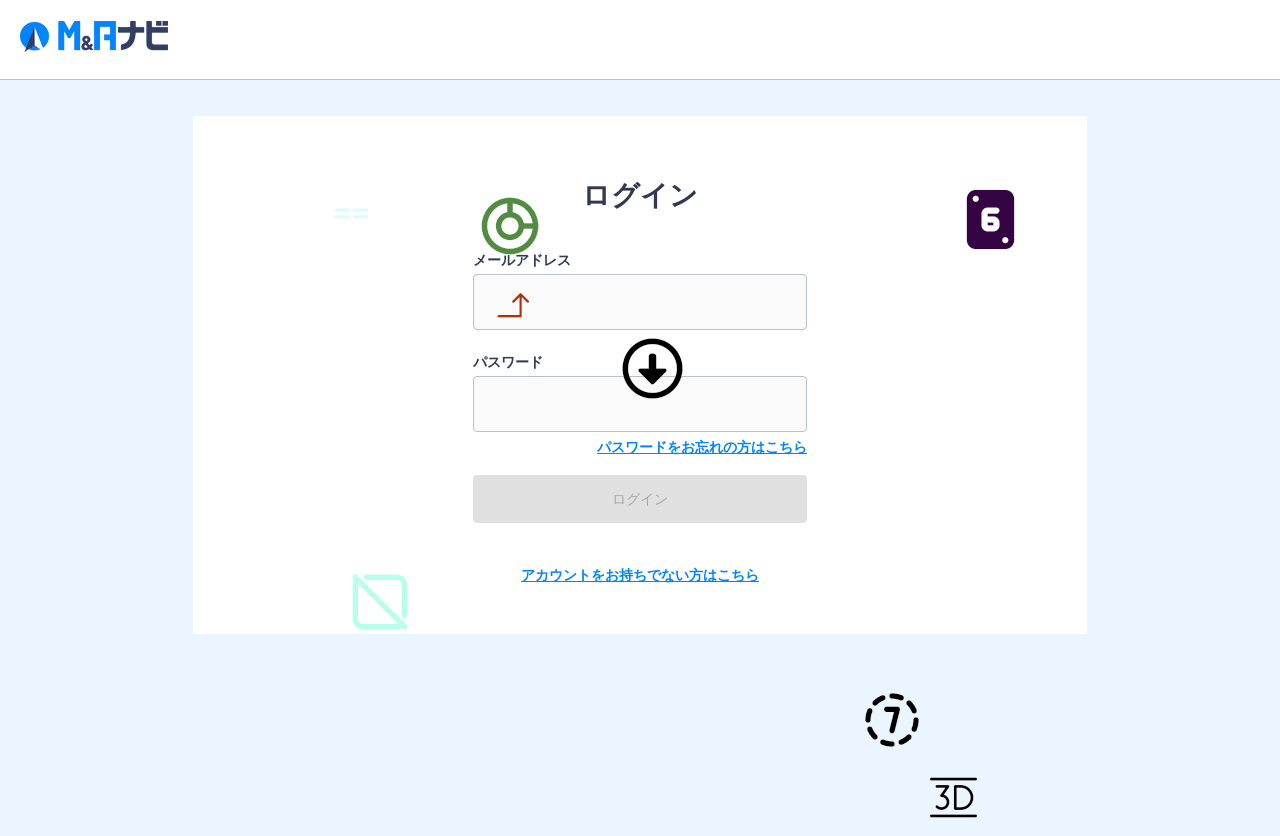  I want to click on a six of any suit in a card game, so click(990, 219).